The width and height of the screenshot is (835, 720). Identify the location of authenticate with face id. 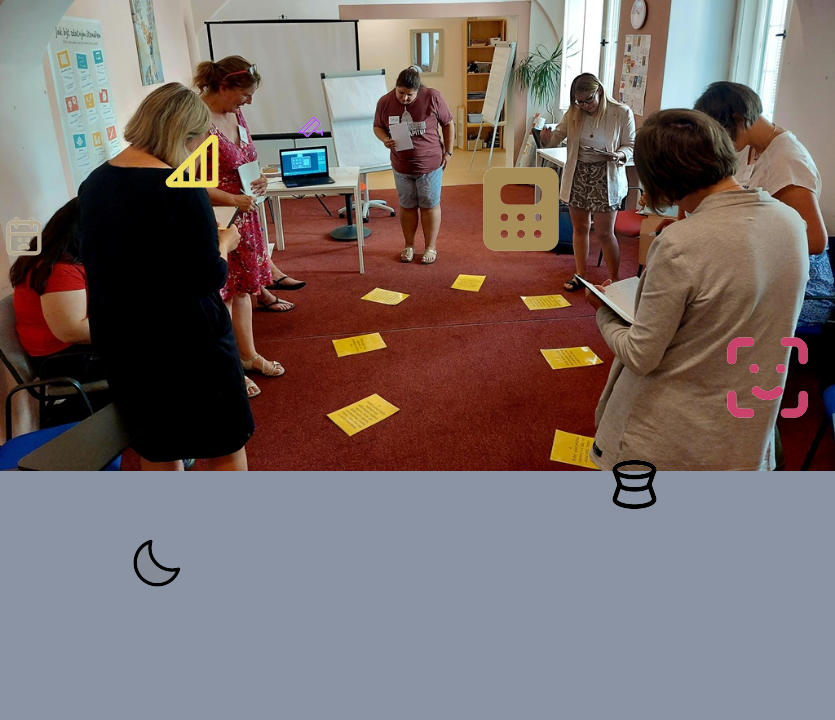
(767, 377).